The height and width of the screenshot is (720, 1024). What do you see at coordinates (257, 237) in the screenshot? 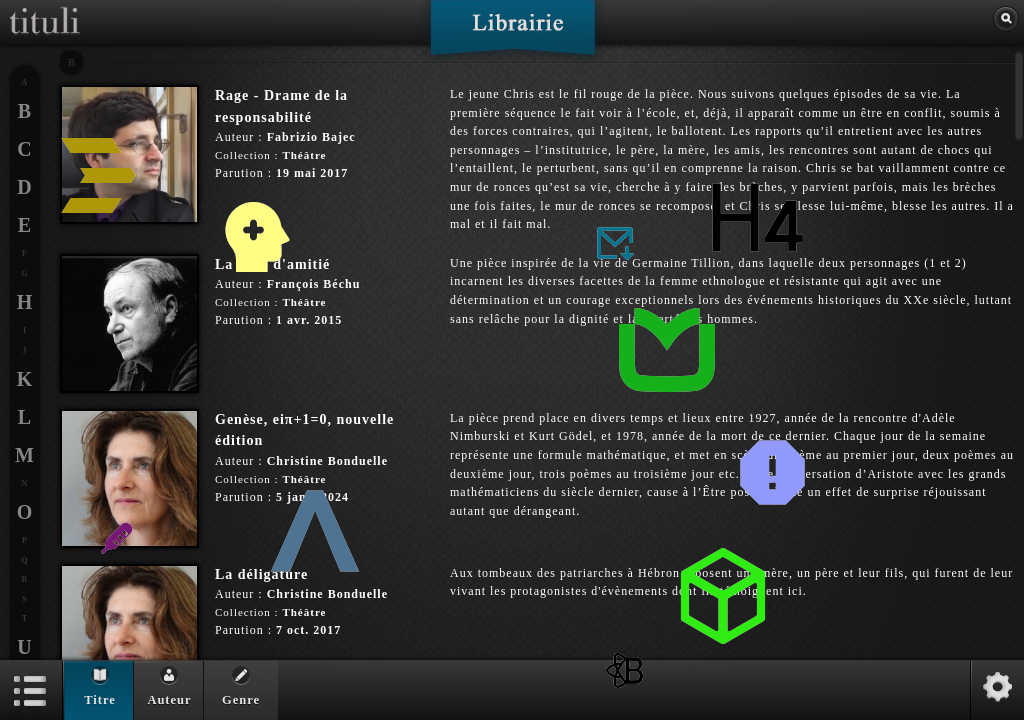
I see `access mental health resources` at bounding box center [257, 237].